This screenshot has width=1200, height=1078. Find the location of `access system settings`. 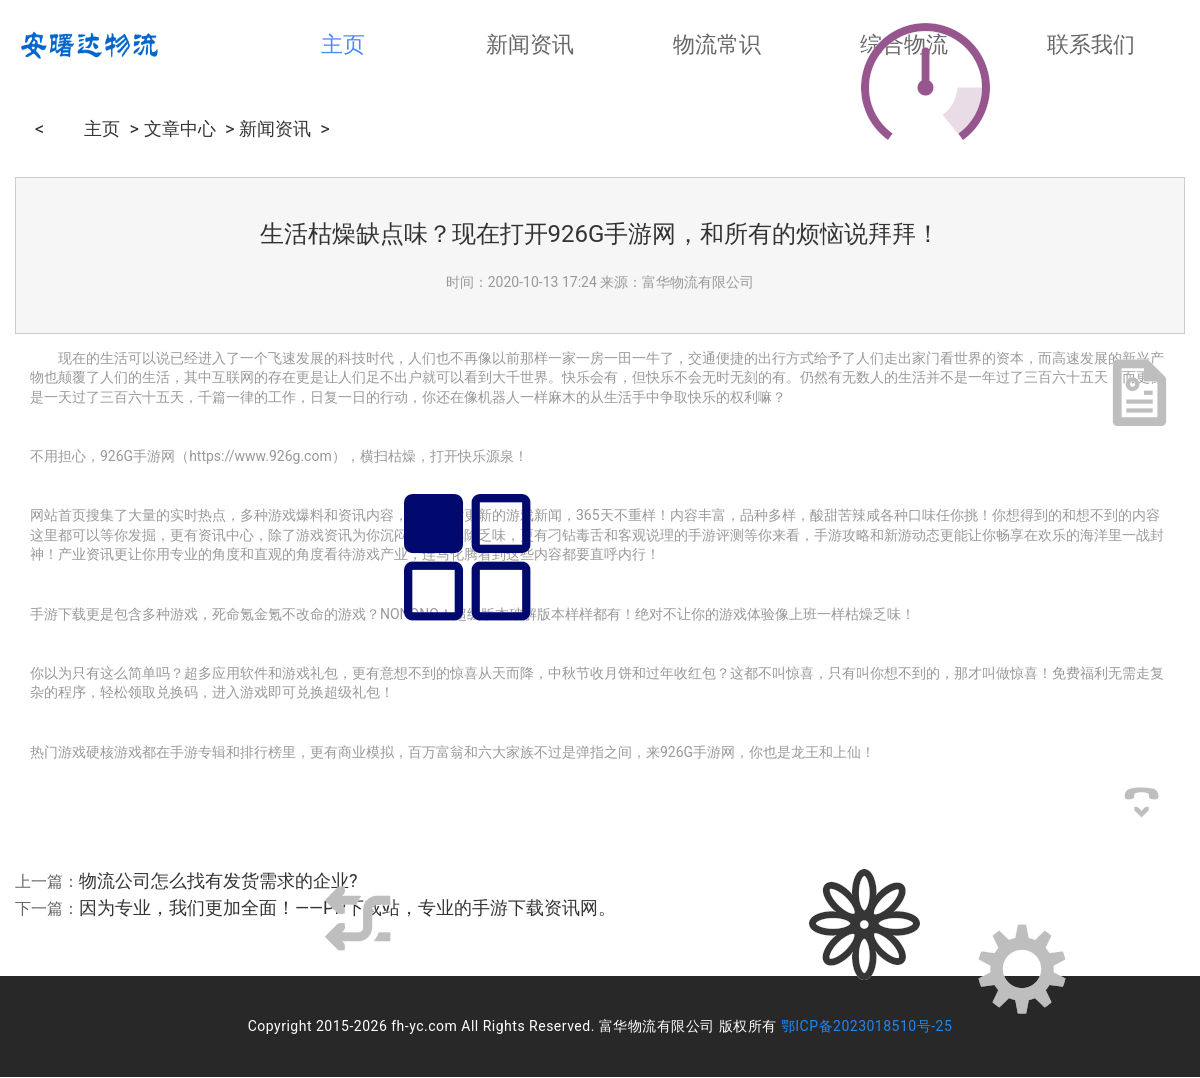

access system settings is located at coordinates (1022, 969).